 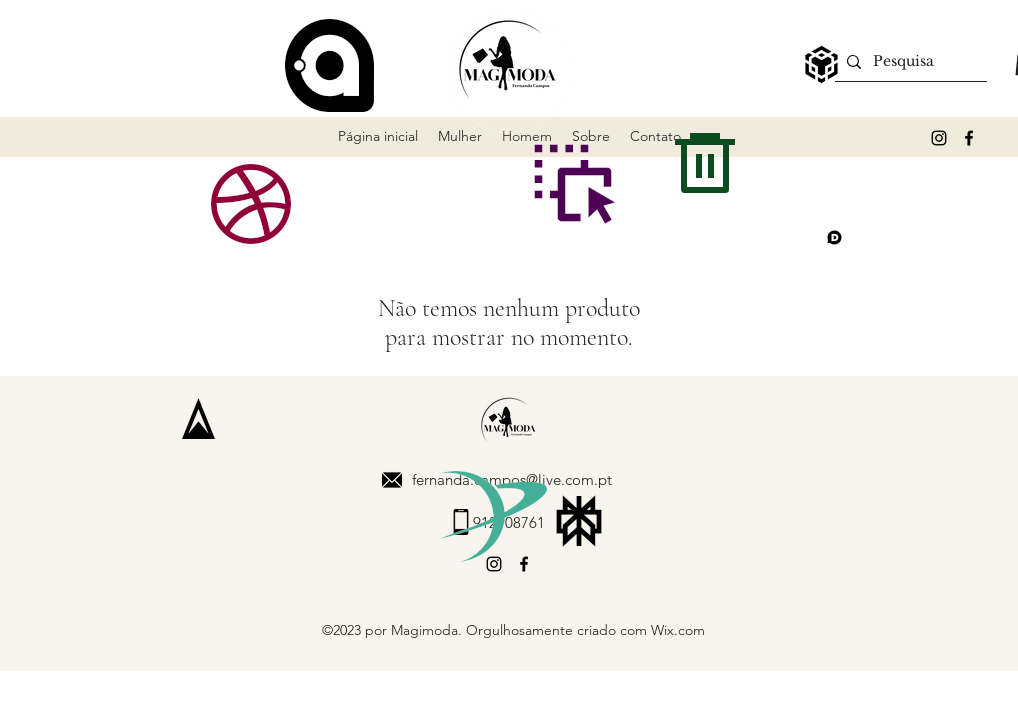 I want to click on binance coin (BNB) cryptocurrency logo, so click(x=821, y=64).